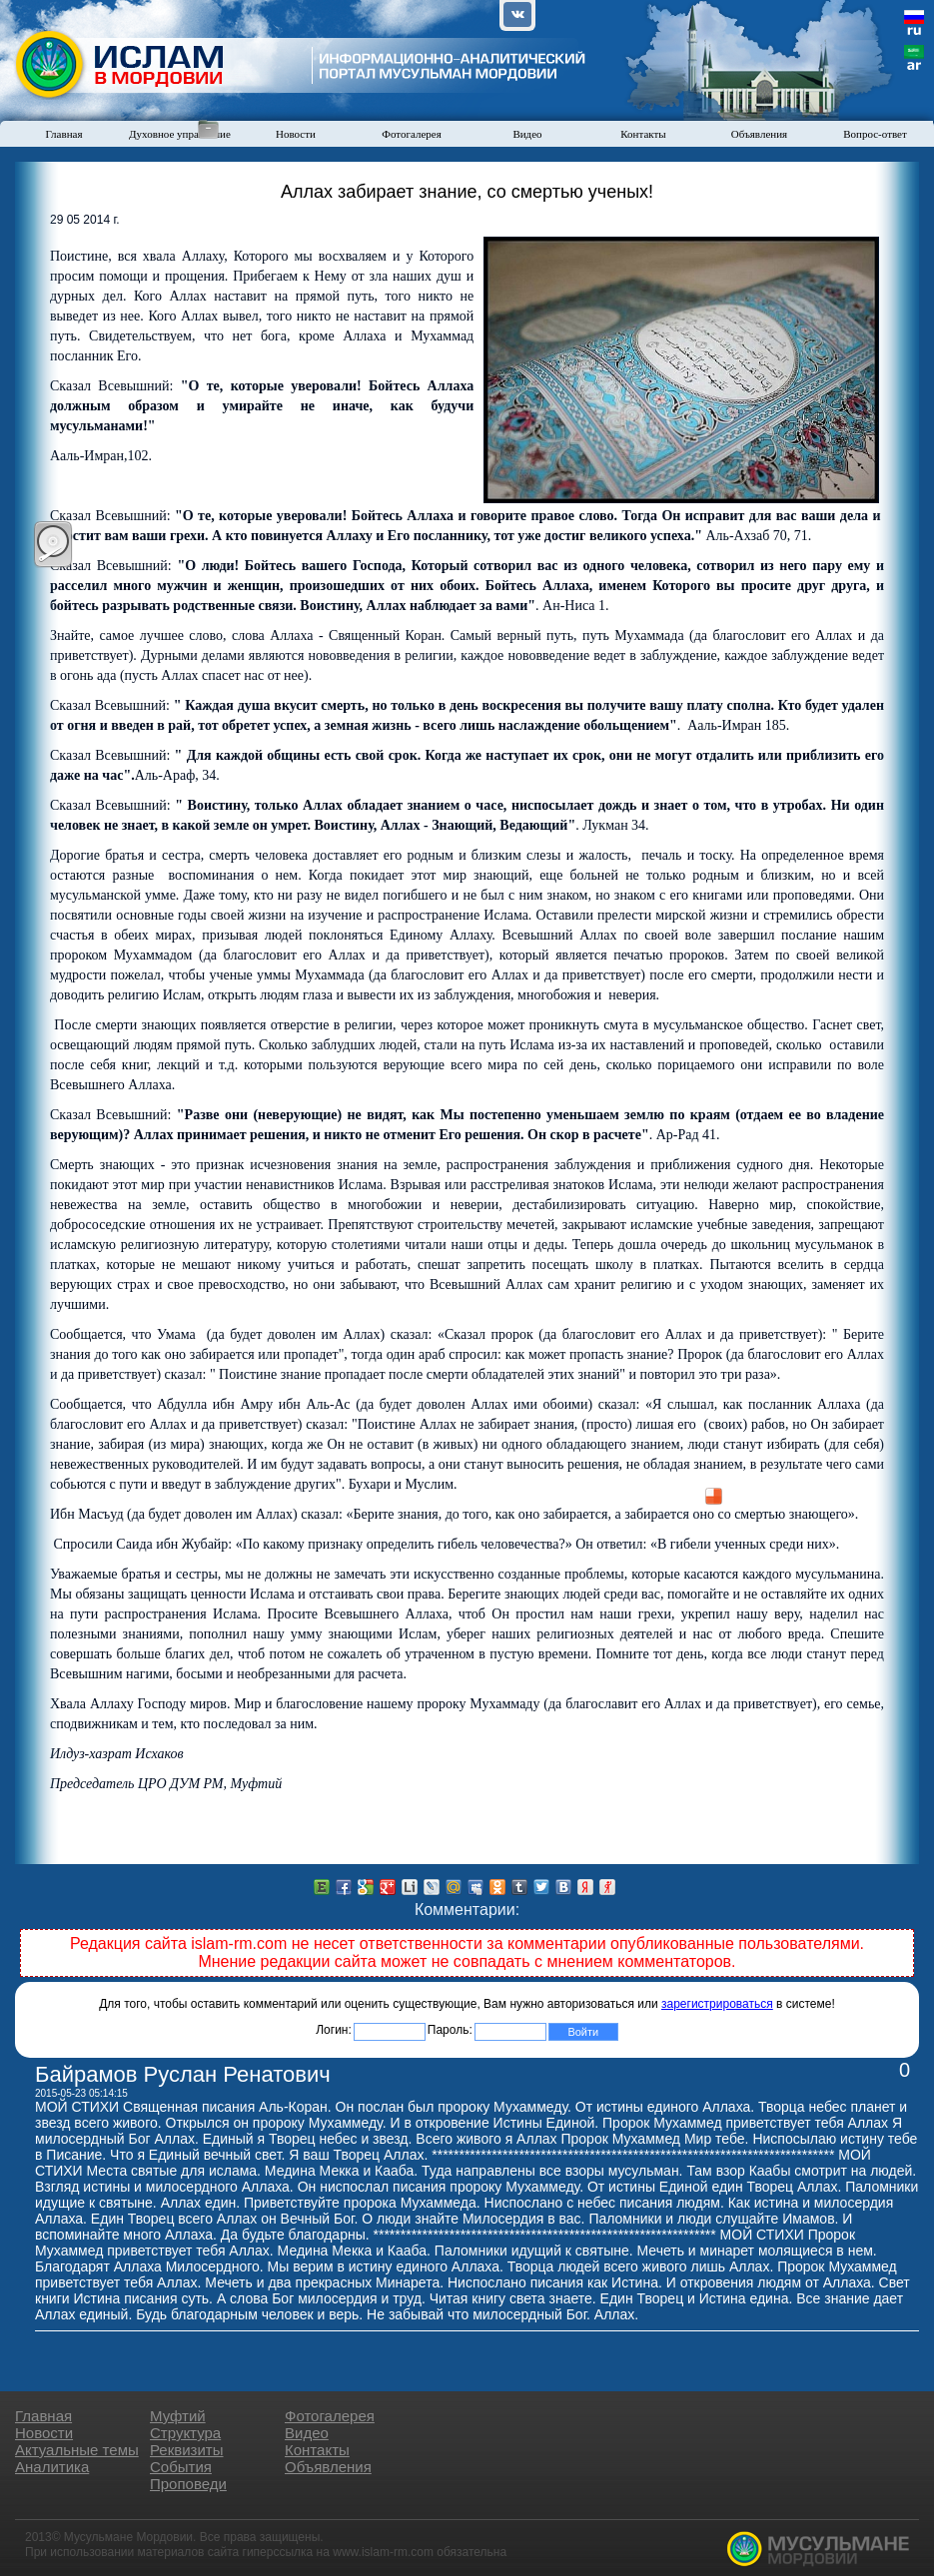 The image size is (934, 2576). What do you see at coordinates (53, 544) in the screenshot?
I see `open disk utility application` at bounding box center [53, 544].